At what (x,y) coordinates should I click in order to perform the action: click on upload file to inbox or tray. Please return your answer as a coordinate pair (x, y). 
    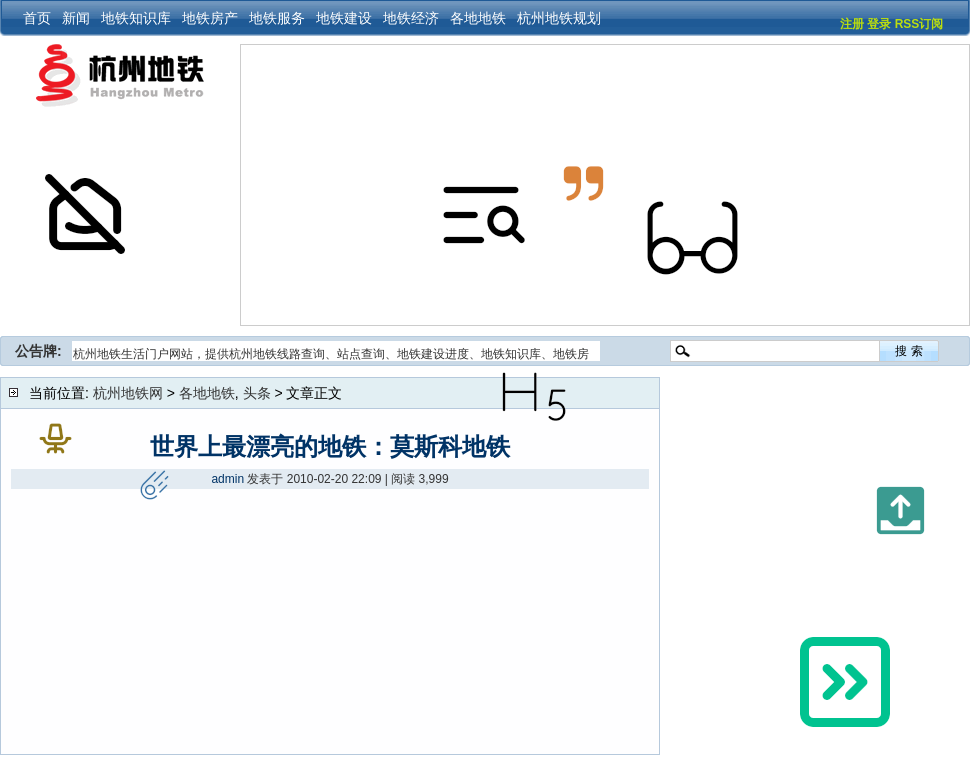
    Looking at the image, I should click on (900, 510).